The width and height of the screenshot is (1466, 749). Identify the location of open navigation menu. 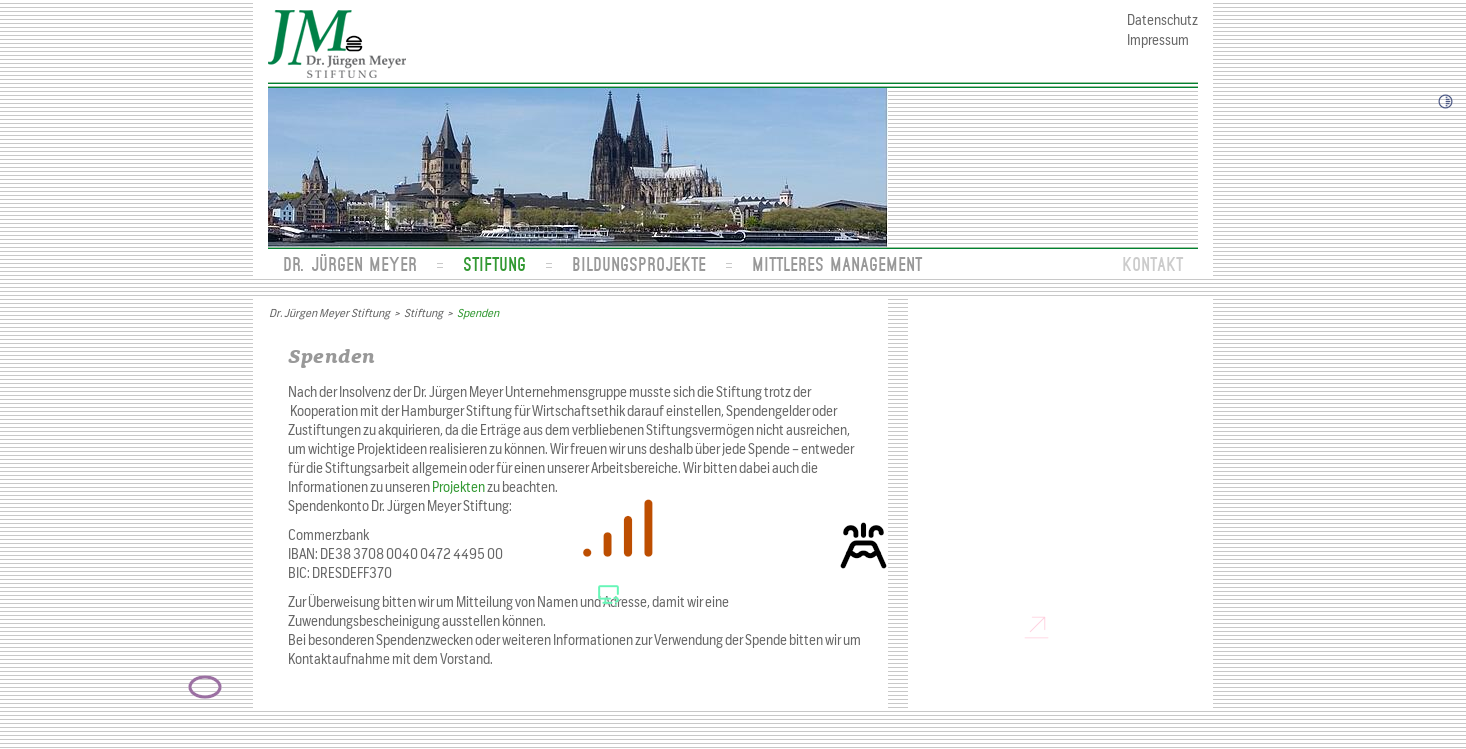
(354, 44).